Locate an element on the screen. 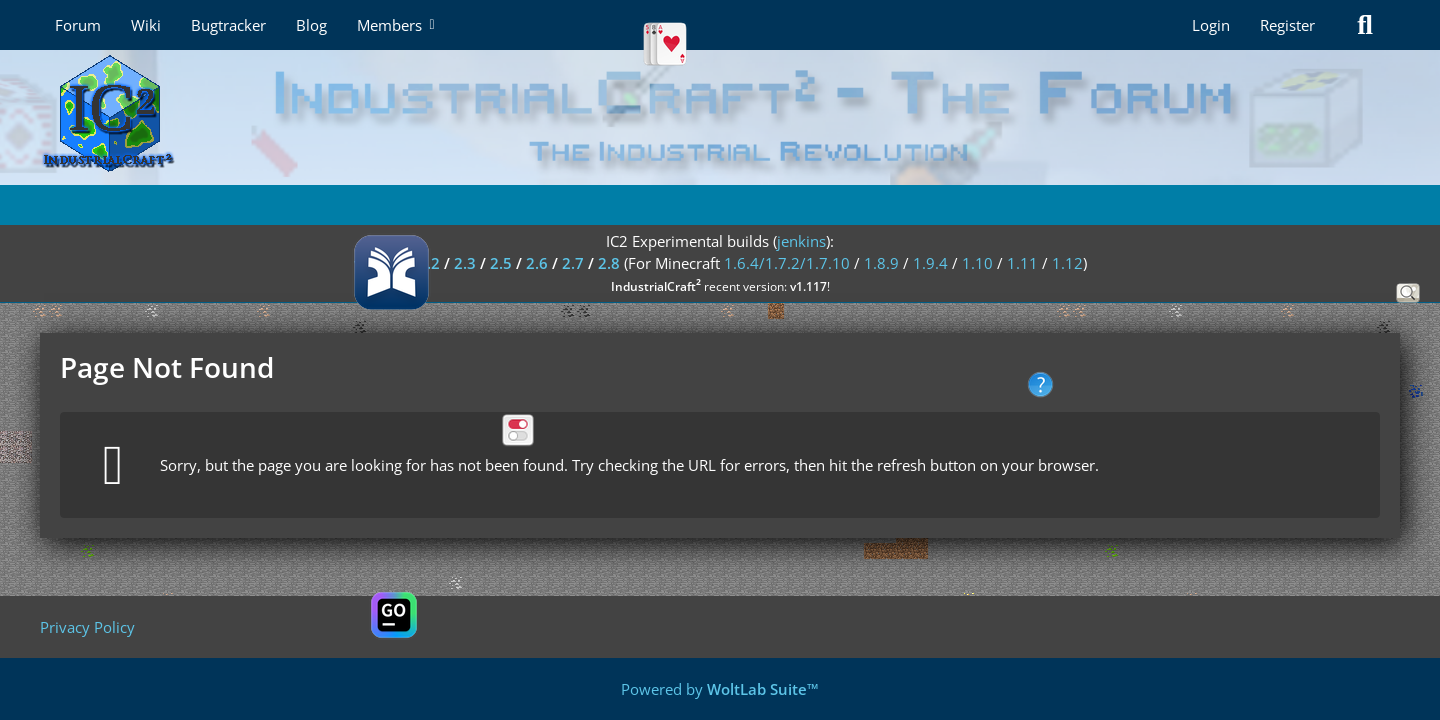  open solitaire card game is located at coordinates (665, 44).